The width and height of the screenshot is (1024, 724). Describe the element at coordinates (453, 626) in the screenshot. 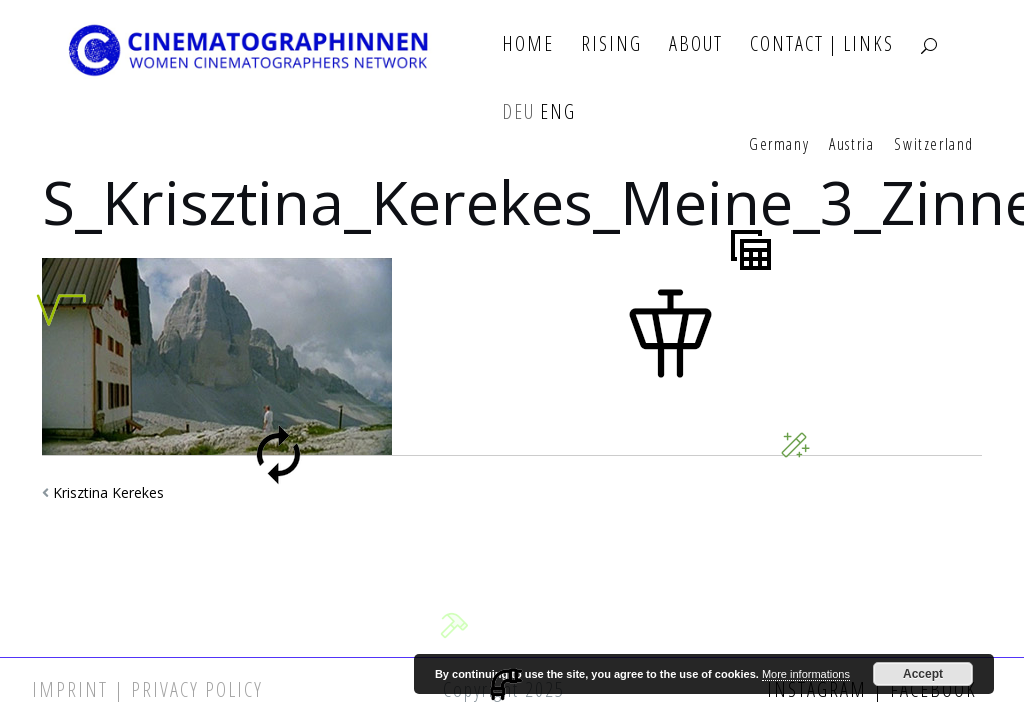

I see `access tools or settings` at that location.